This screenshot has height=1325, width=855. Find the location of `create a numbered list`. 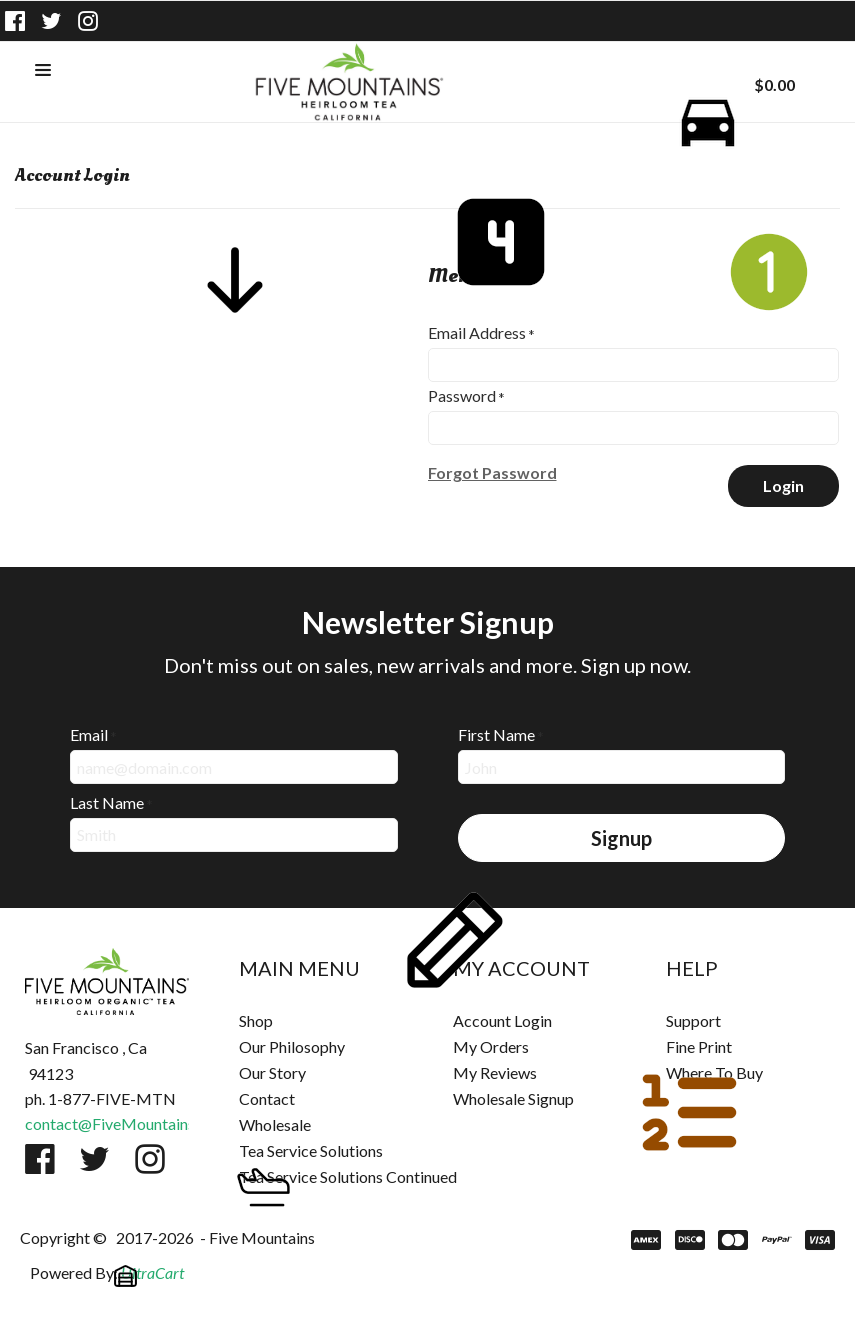

create a numbered list is located at coordinates (689, 1112).